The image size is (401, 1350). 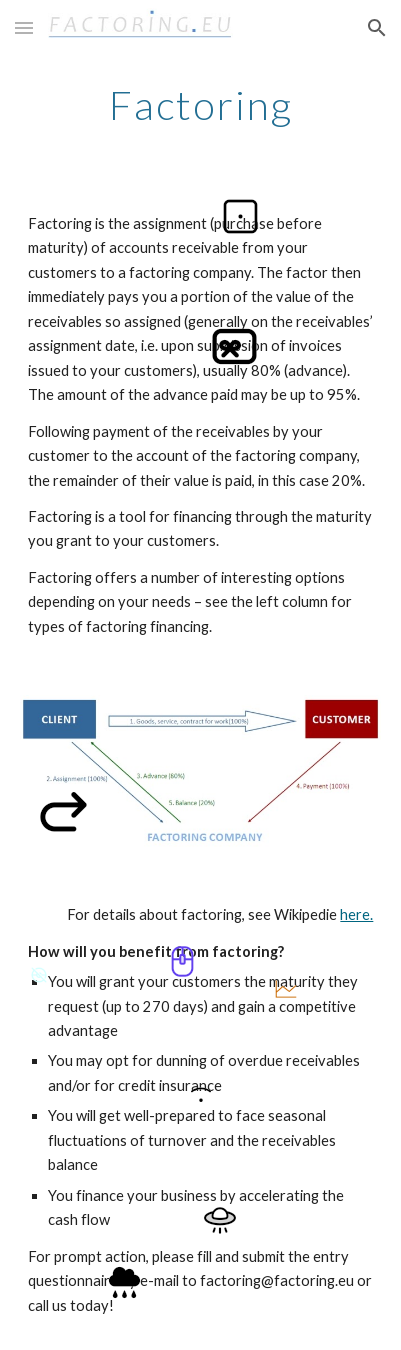 I want to click on indicates rainy weather conditions, so click(x=124, y=1282).